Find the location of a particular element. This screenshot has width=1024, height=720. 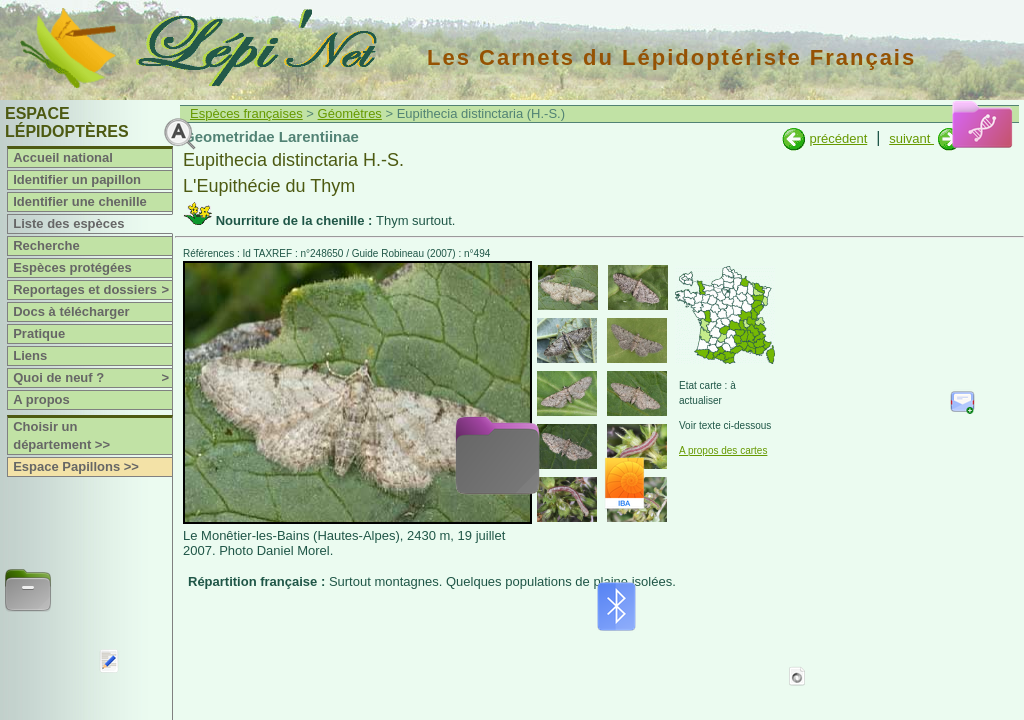

open folder to view contents is located at coordinates (497, 455).